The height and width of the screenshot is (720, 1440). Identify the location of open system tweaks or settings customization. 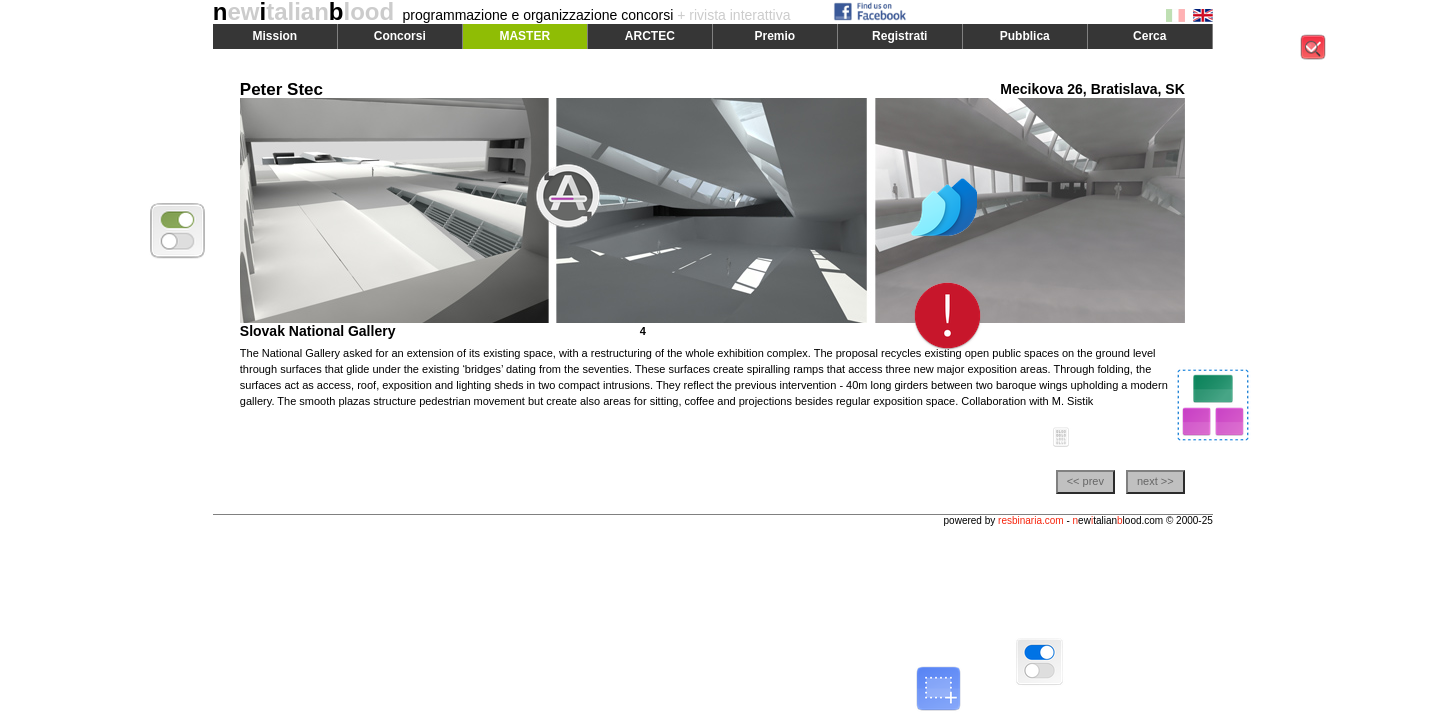
(177, 230).